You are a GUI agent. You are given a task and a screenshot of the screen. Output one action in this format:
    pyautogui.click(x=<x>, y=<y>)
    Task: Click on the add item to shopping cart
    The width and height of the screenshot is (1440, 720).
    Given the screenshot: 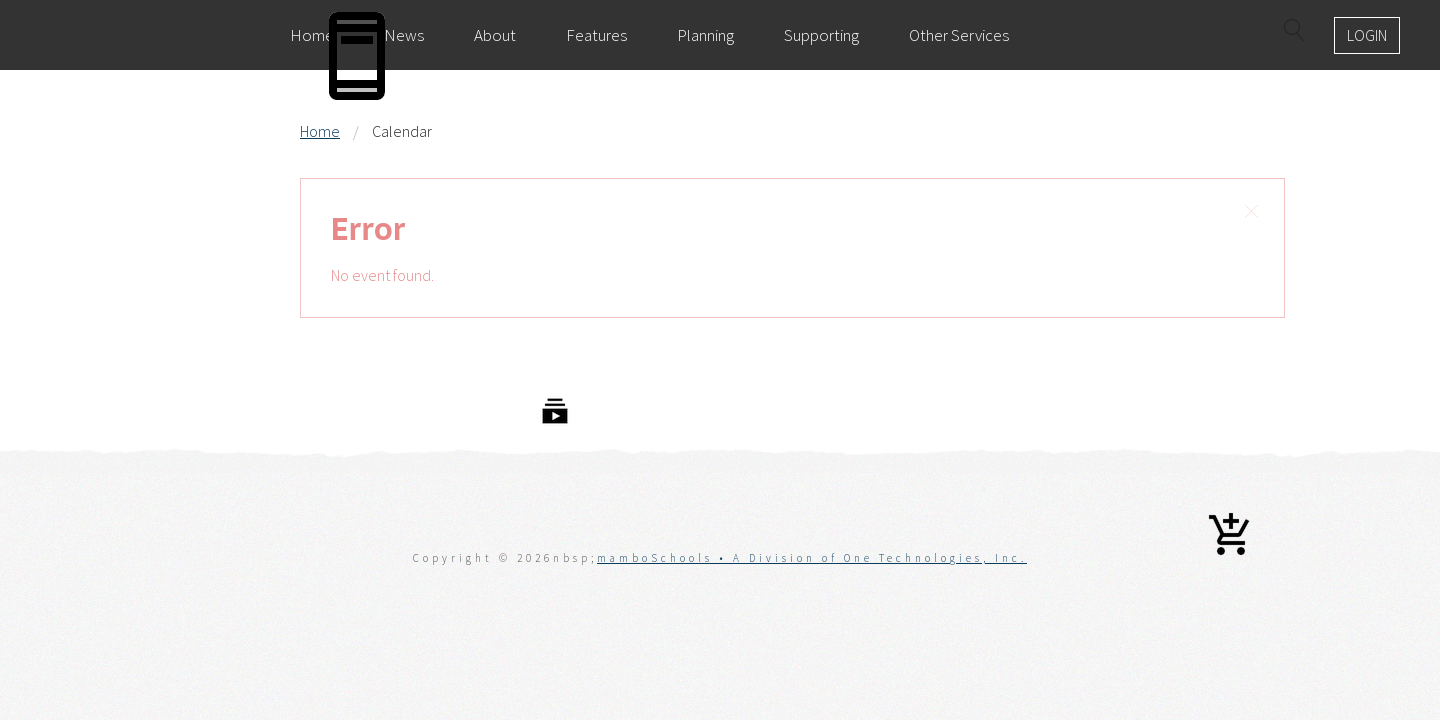 What is the action you would take?
    pyautogui.click(x=1231, y=535)
    